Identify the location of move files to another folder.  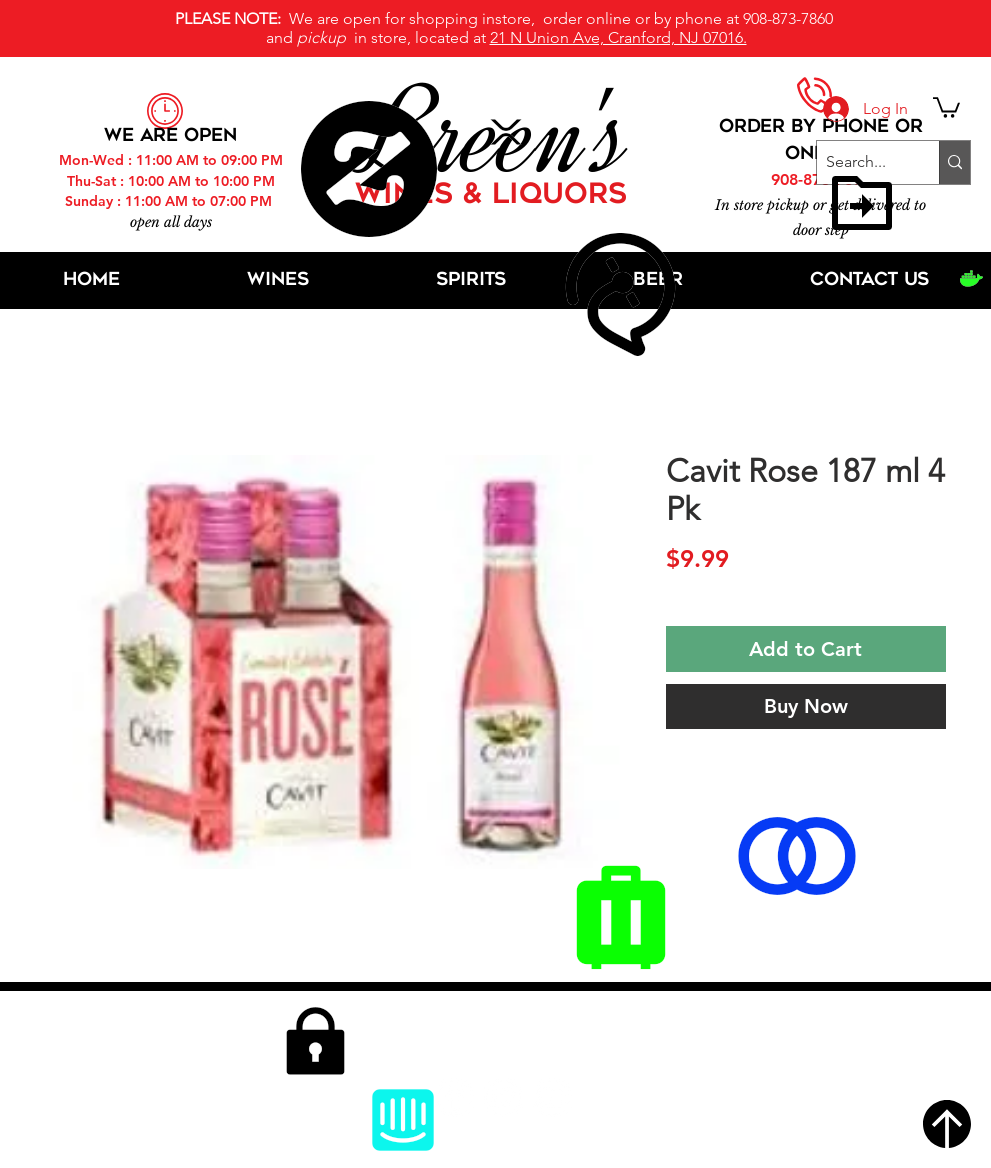
(862, 203).